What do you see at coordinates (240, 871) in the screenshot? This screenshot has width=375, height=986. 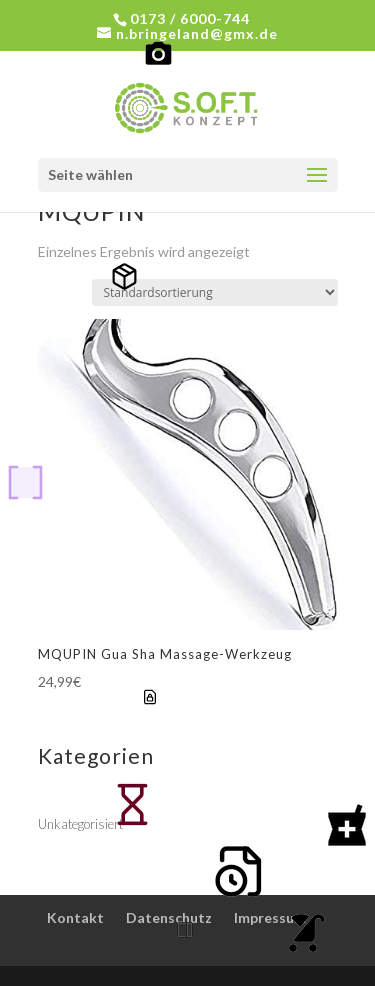 I see `view file history or recent changes` at bounding box center [240, 871].